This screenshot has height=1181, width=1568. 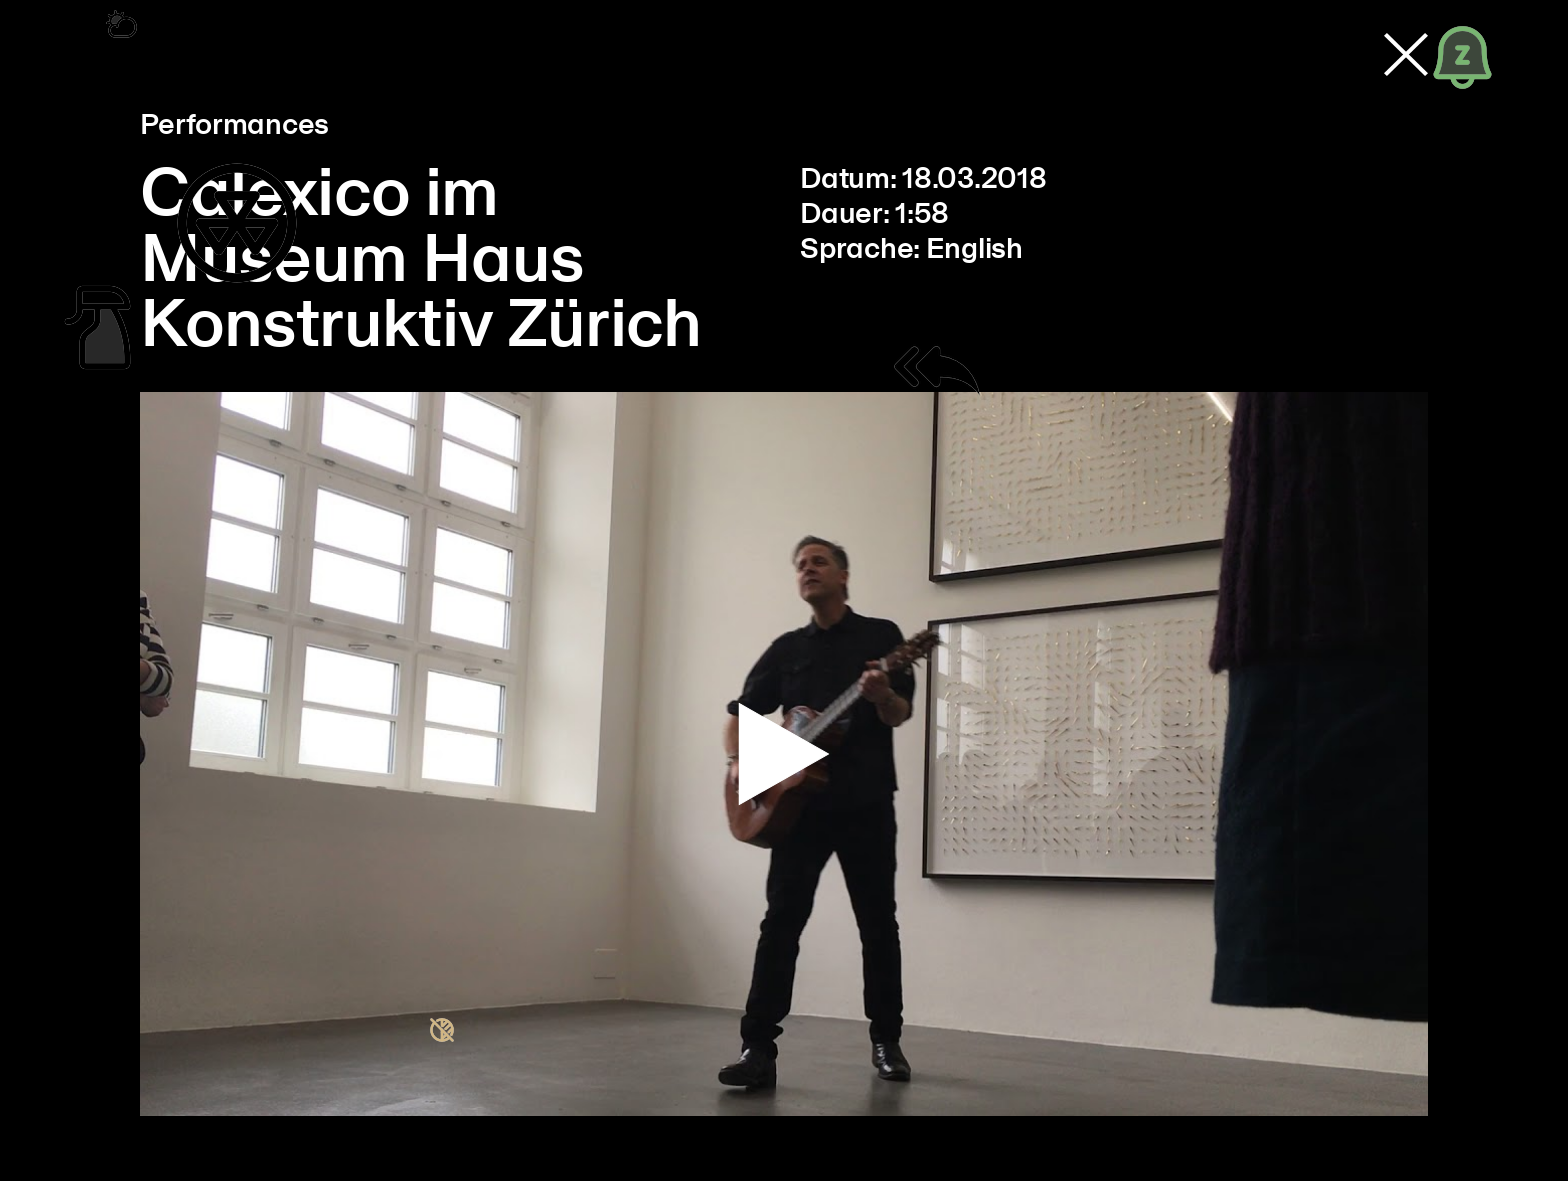 What do you see at coordinates (936, 366) in the screenshot?
I see `reply to all recipients in an email thread` at bounding box center [936, 366].